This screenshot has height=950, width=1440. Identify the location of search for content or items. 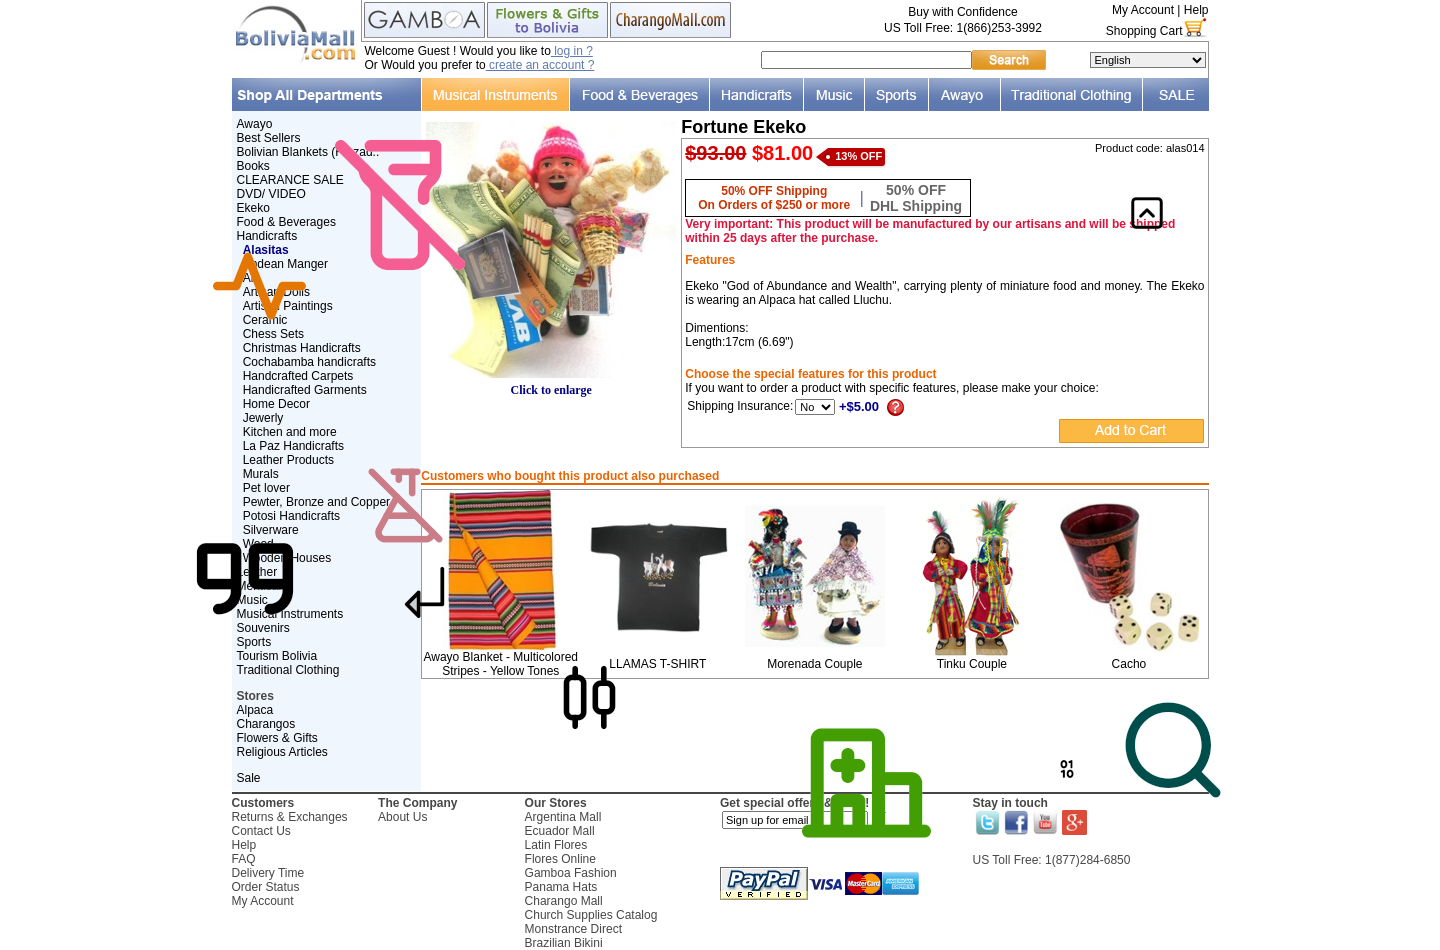
(1173, 750).